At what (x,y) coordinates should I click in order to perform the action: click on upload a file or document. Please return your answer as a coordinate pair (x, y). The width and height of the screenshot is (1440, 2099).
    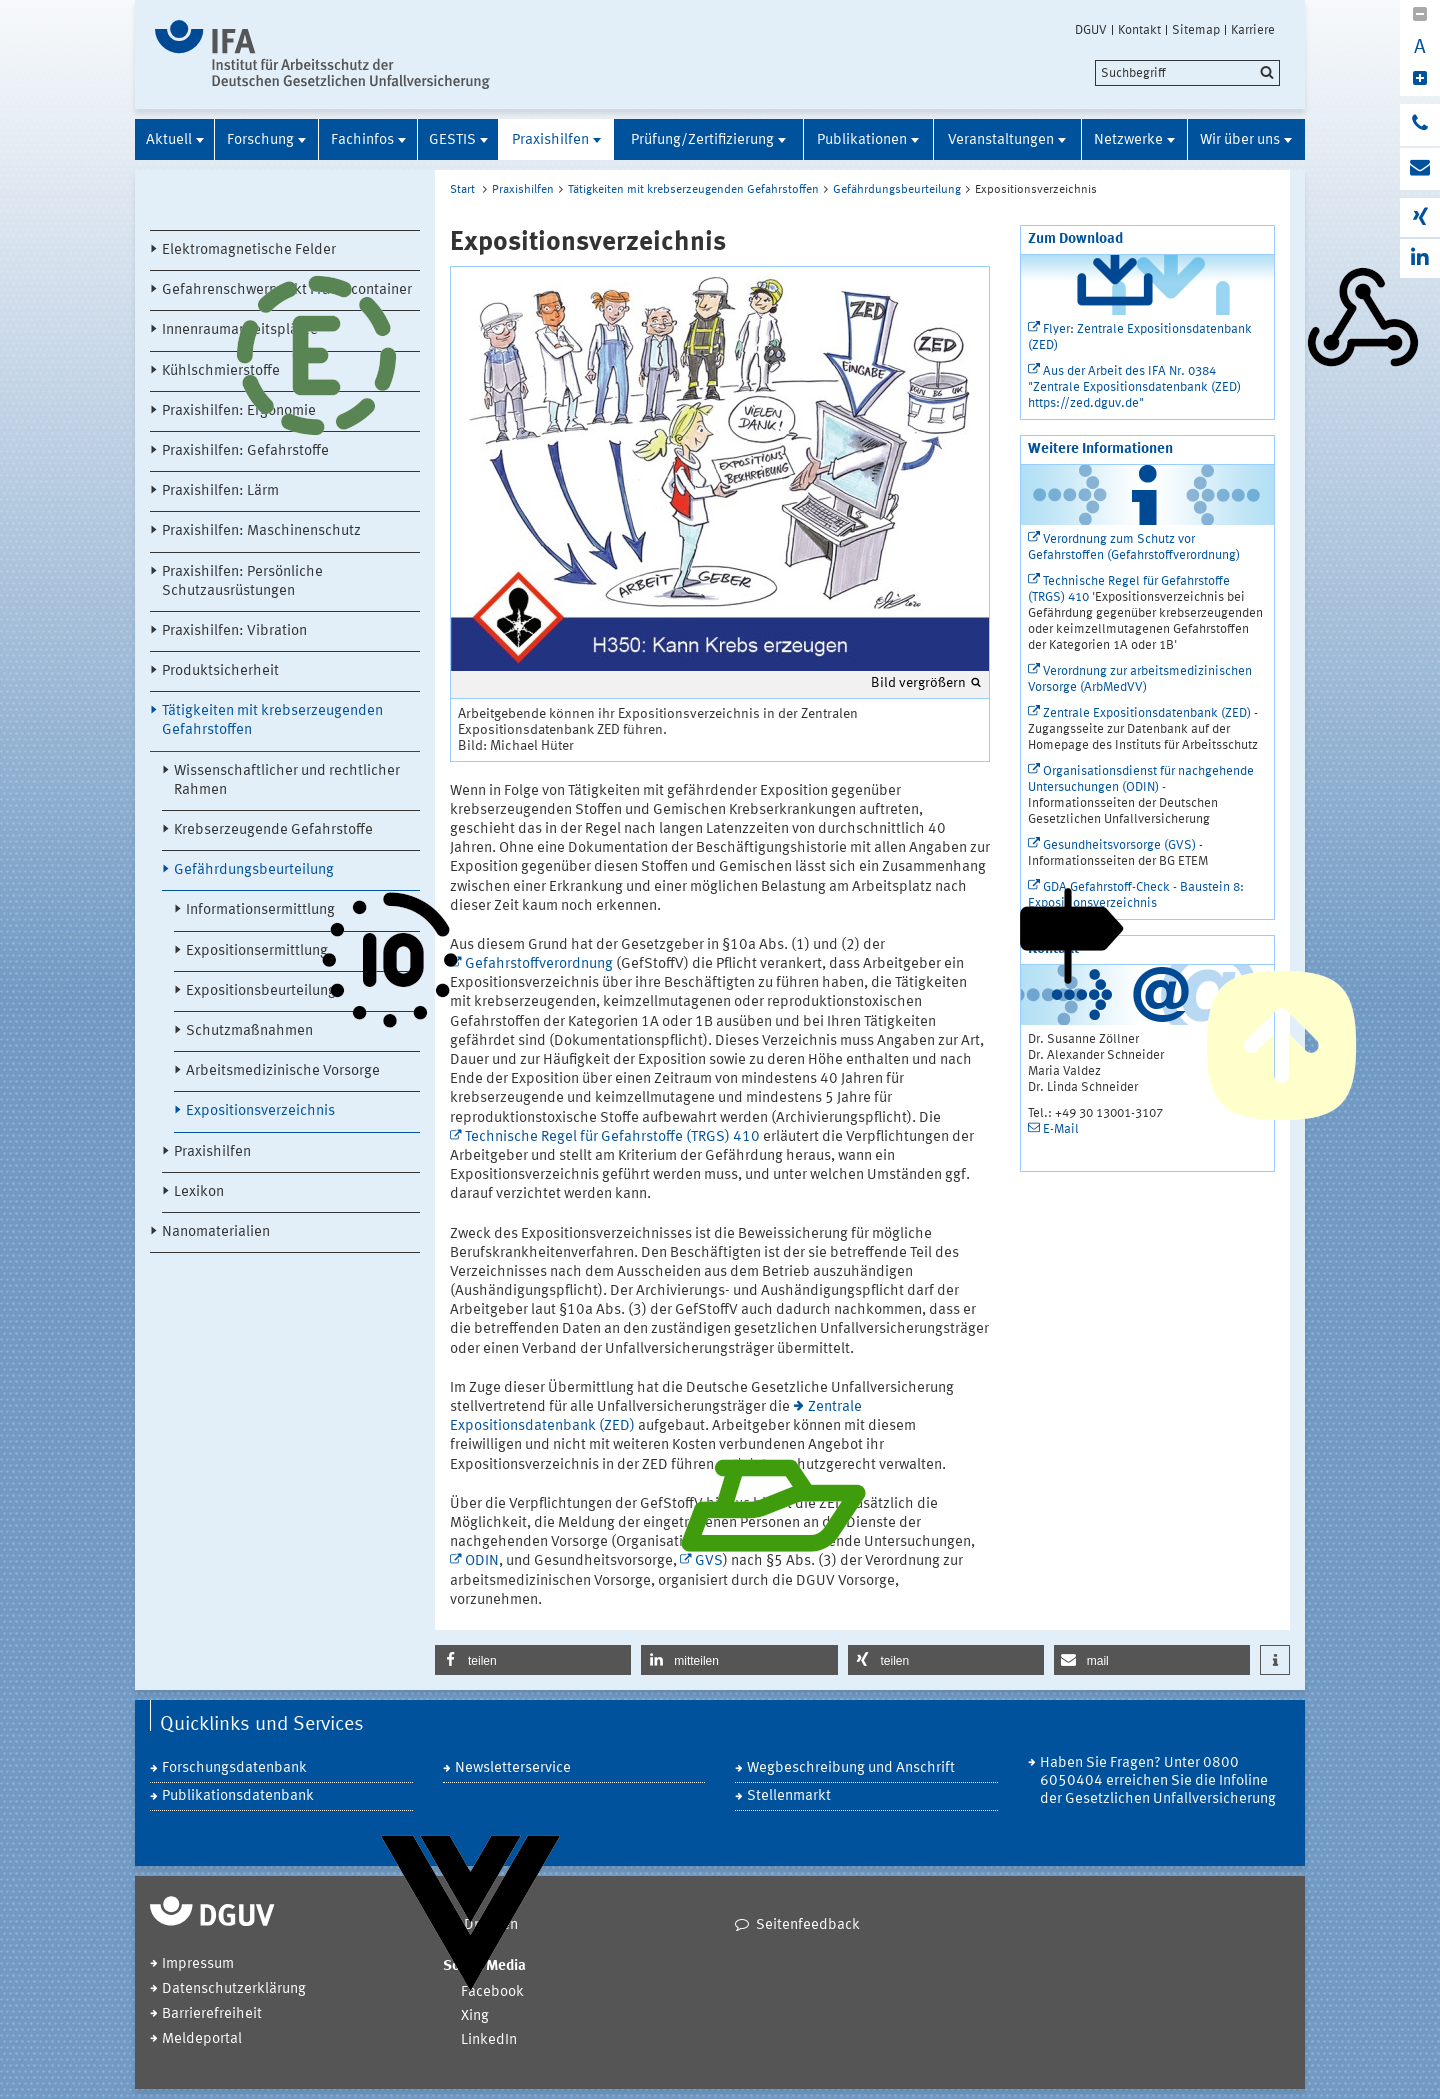
    Looking at the image, I should click on (1281, 1045).